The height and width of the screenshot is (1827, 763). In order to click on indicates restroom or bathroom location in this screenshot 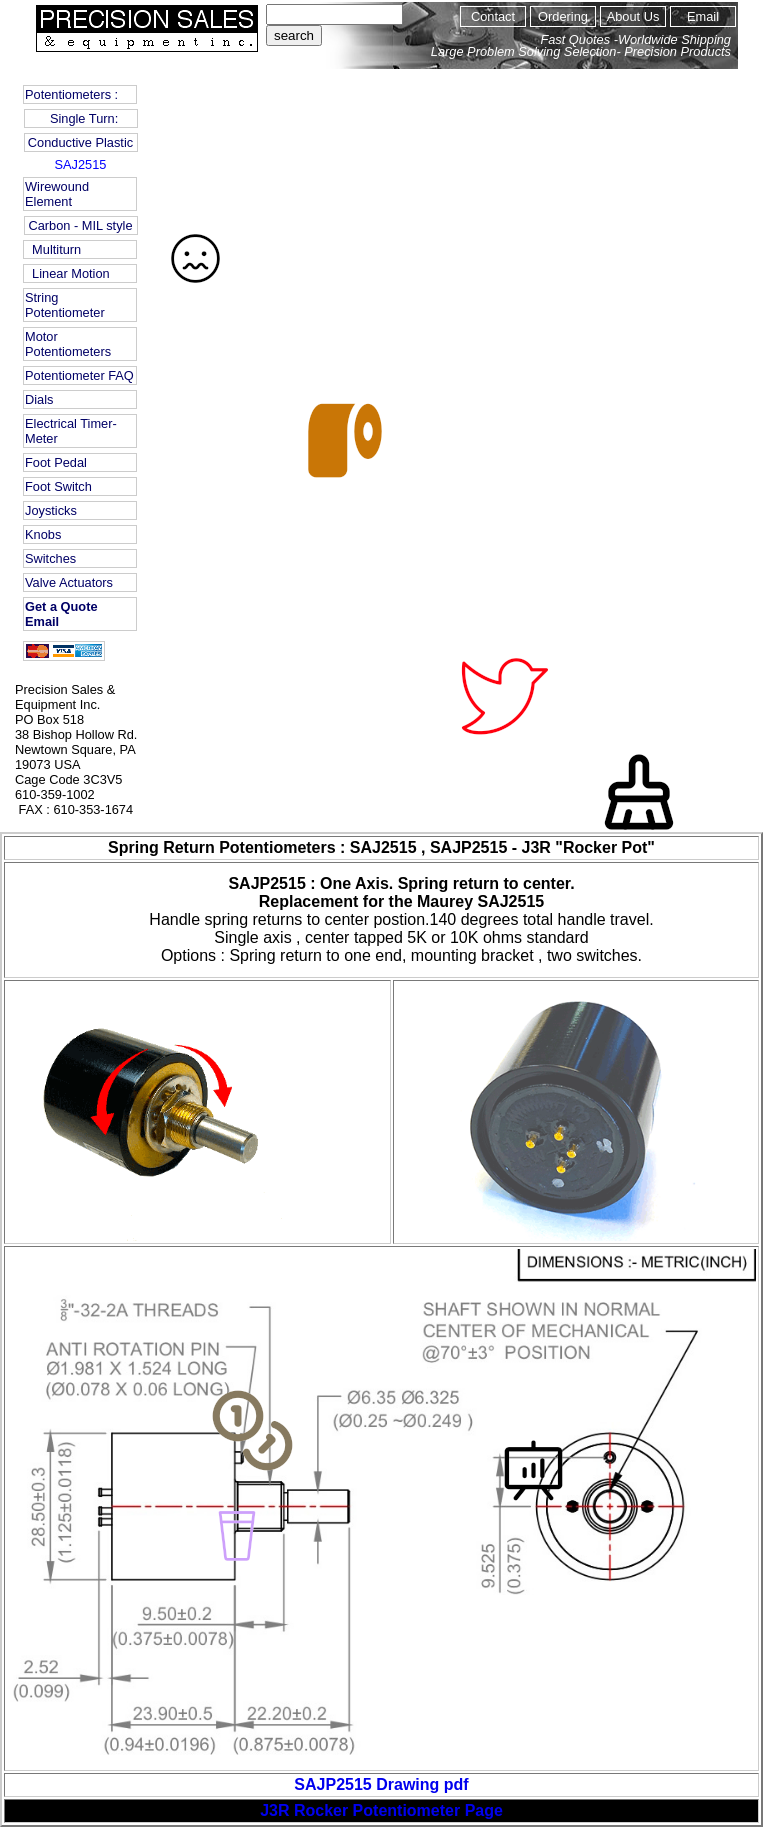, I will do `click(345, 436)`.